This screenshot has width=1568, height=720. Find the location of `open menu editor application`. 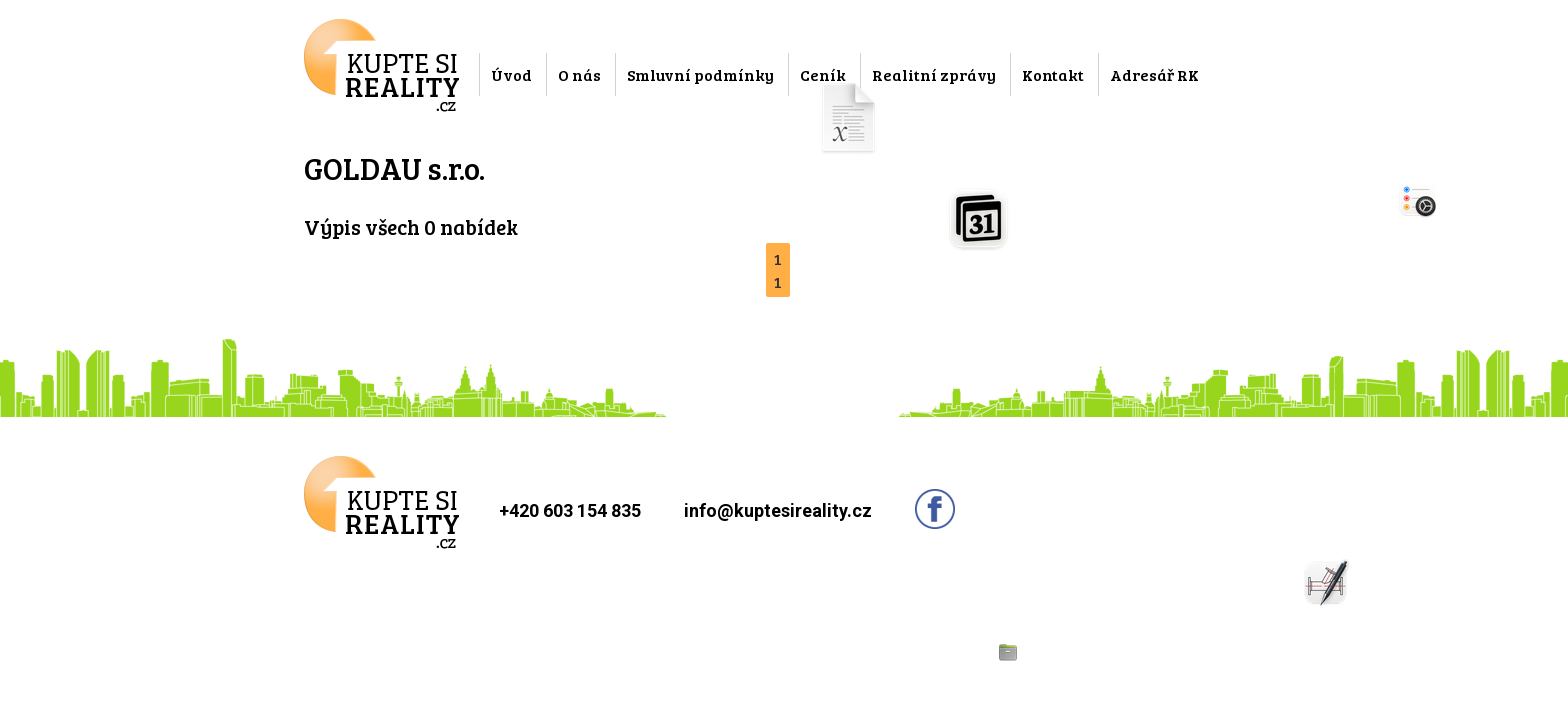

open menu editor application is located at coordinates (1417, 198).